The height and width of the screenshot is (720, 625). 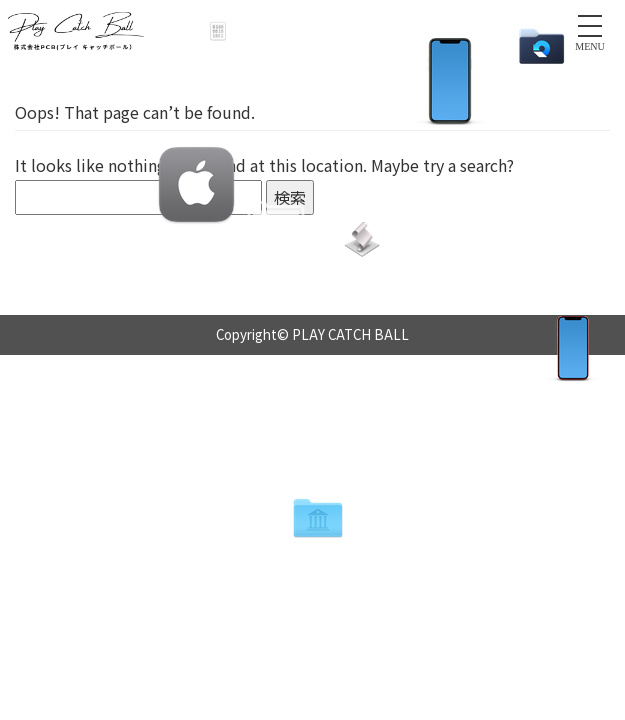 What do you see at coordinates (541, 47) in the screenshot?
I see `open wondershare repairit files folder` at bounding box center [541, 47].